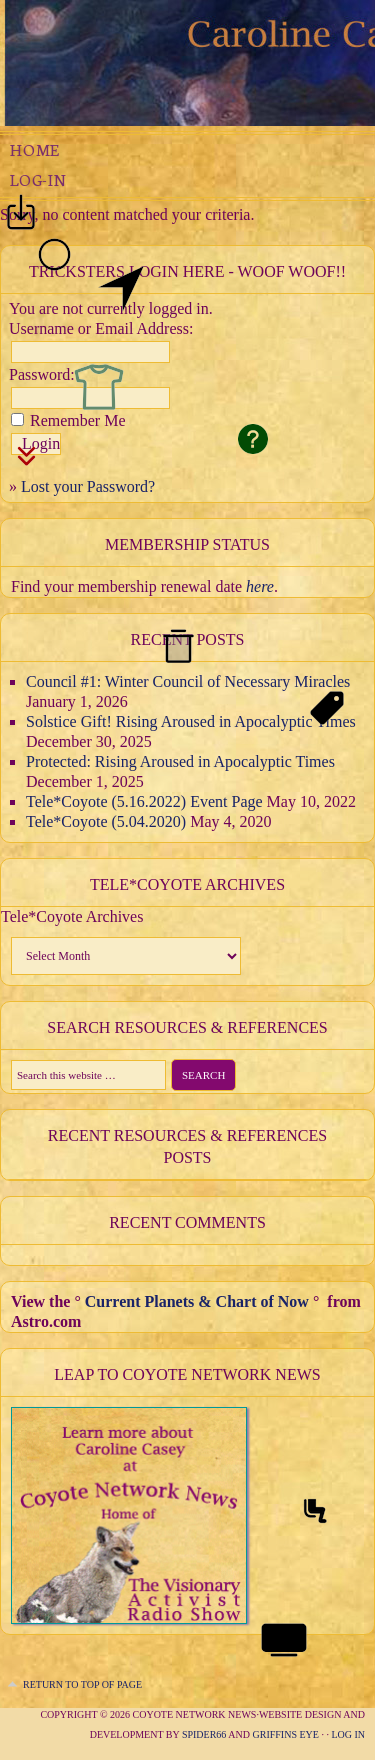 The image size is (375, 1760). Describe the element at coordinates (316, 1511) in the screenshot. I see `indicates reduced legroom seating option` at that location.